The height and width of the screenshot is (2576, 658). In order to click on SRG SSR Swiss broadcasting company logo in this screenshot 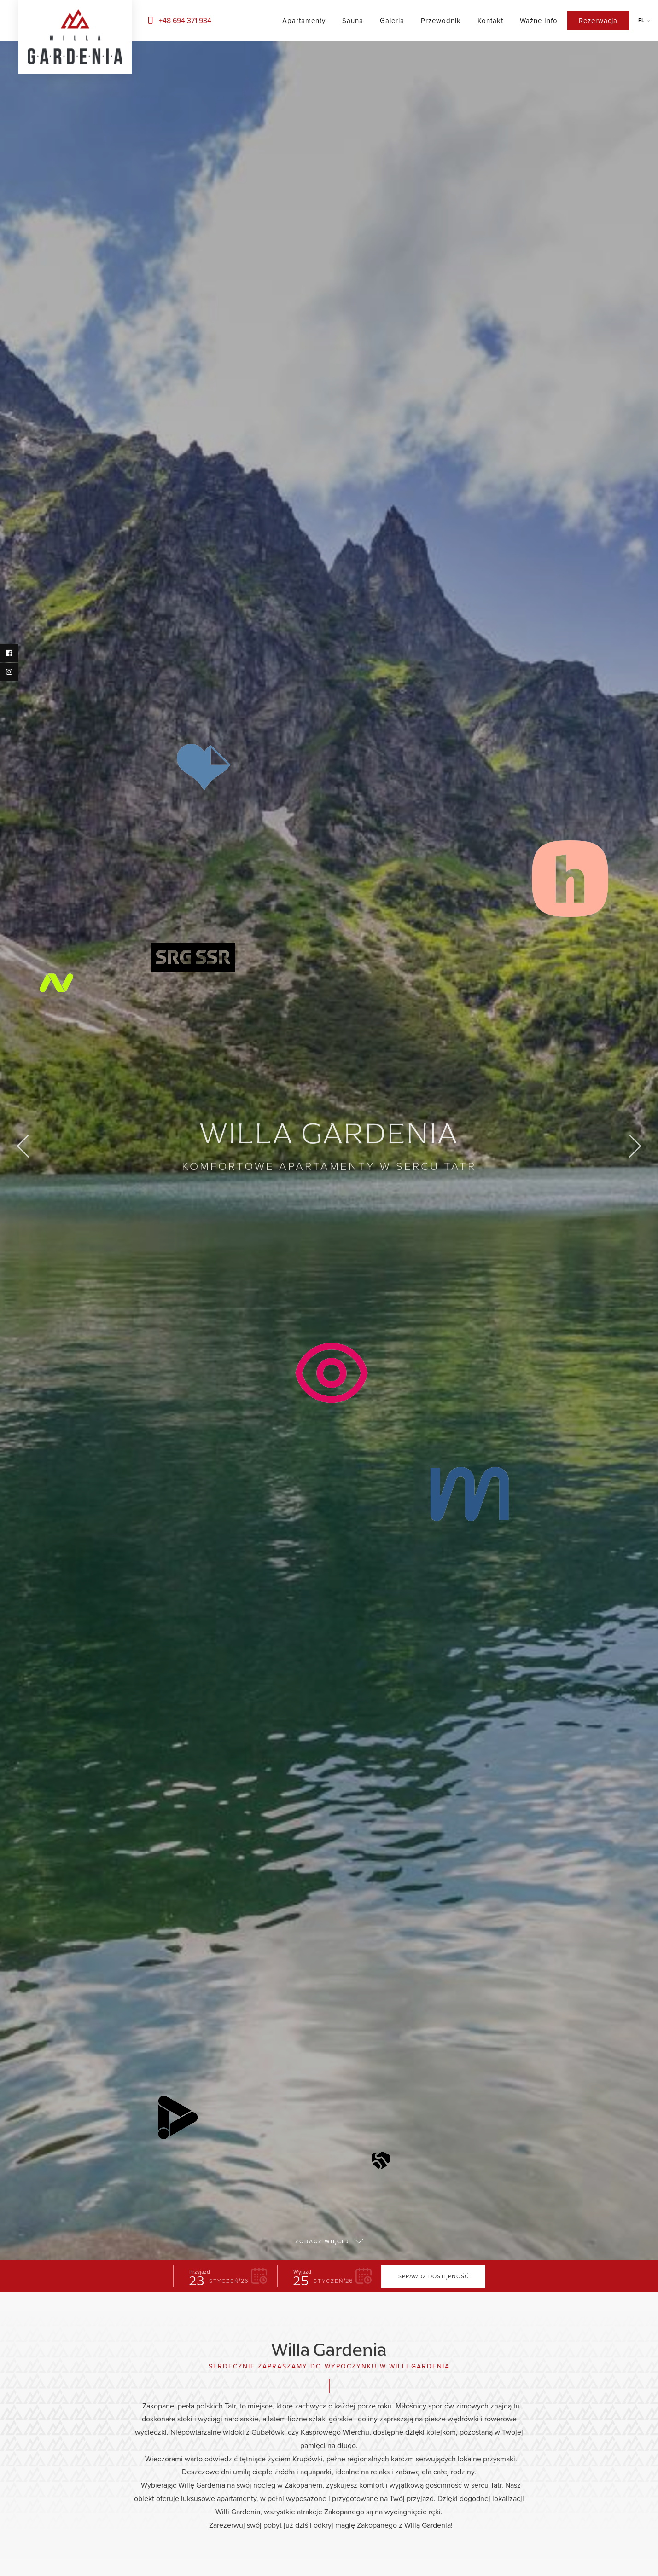, I will do `click(193, 957)`.